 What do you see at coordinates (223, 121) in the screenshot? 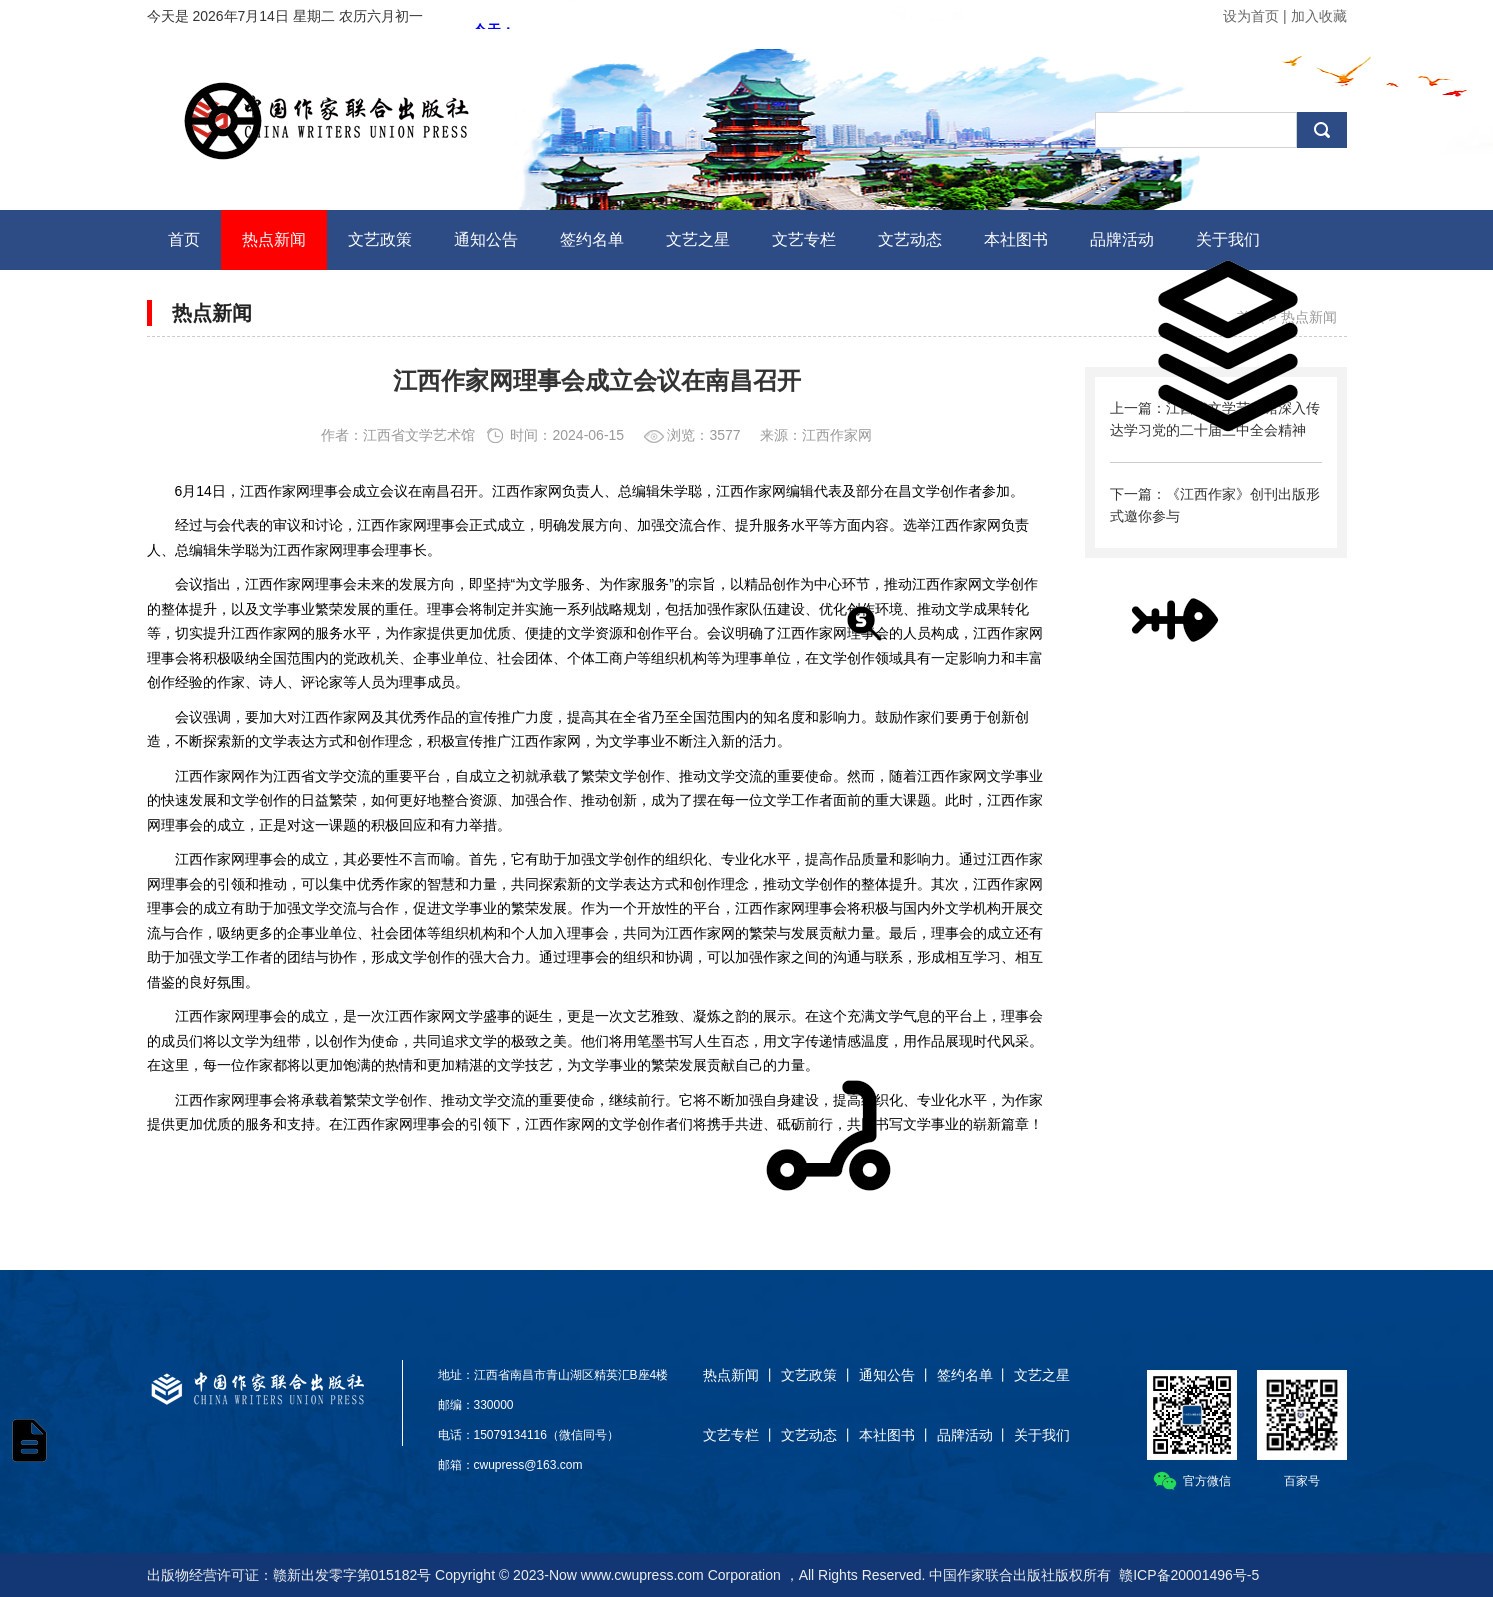
I see `access vehicle or tire settings` at bounding box center [223, 121].